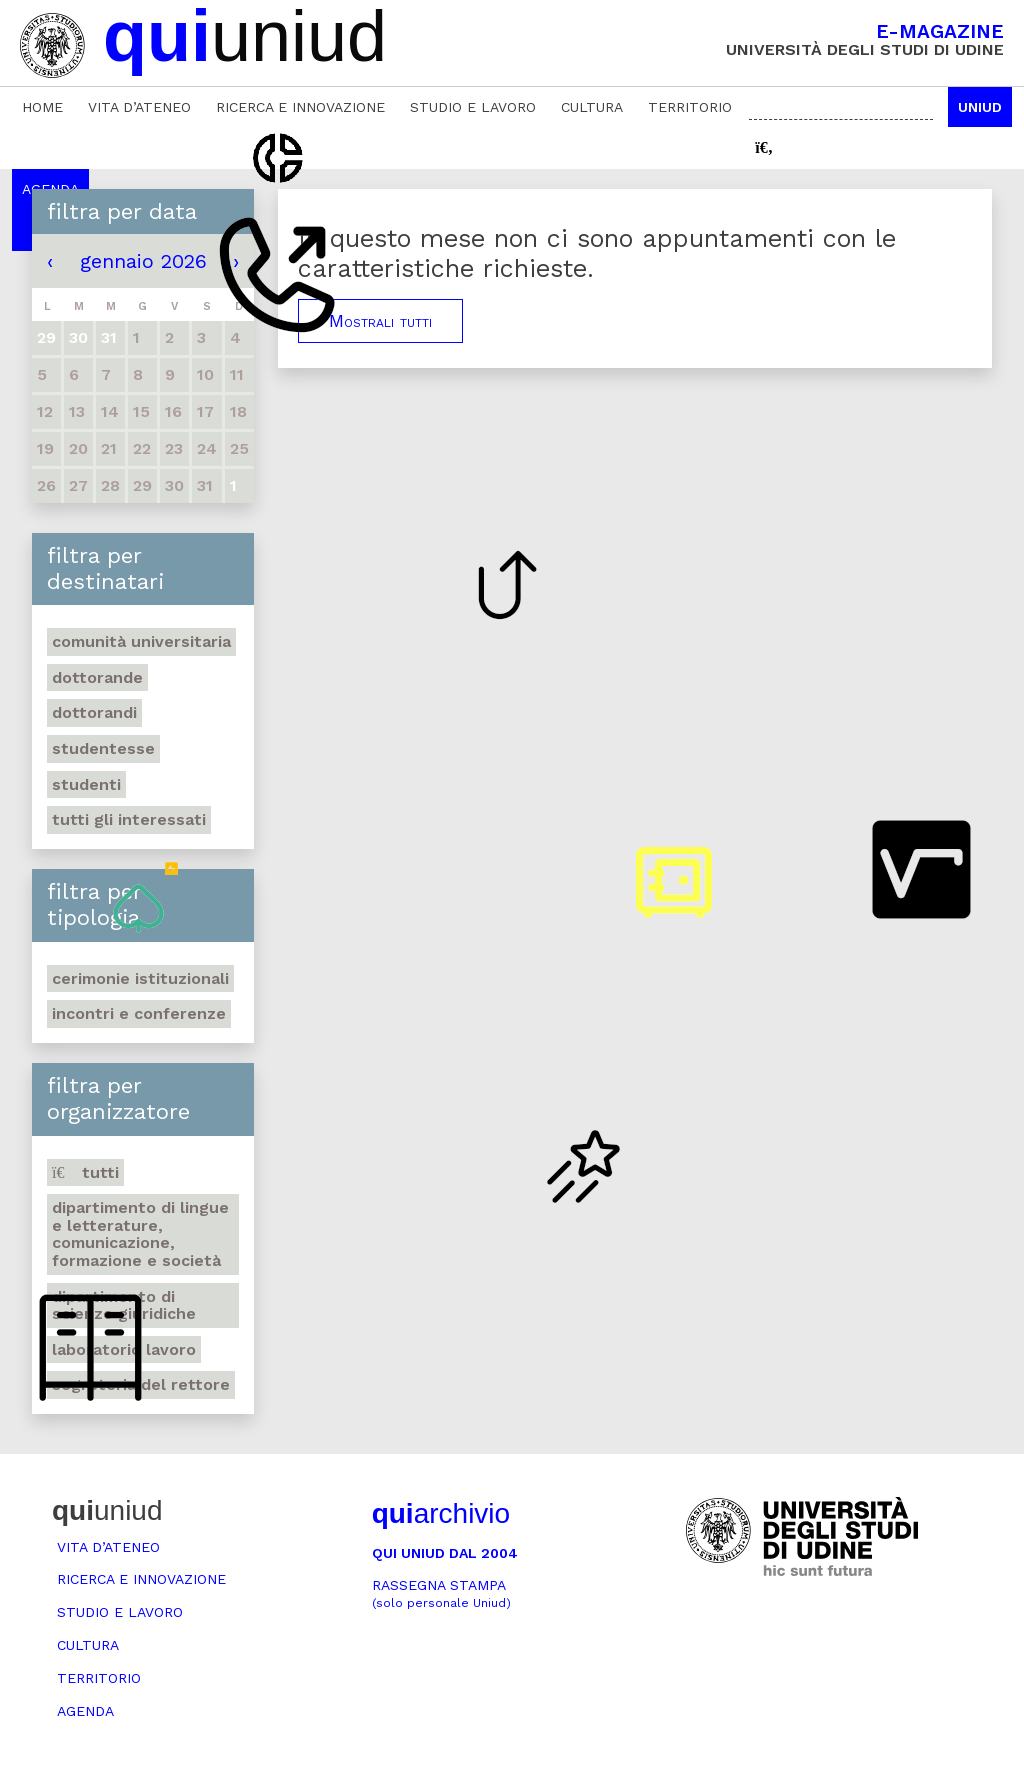 The image size is (1024, 1778). Describe the element at coordinates (921, 869) in the screenshot. I see `insert square root symbol` at that location.